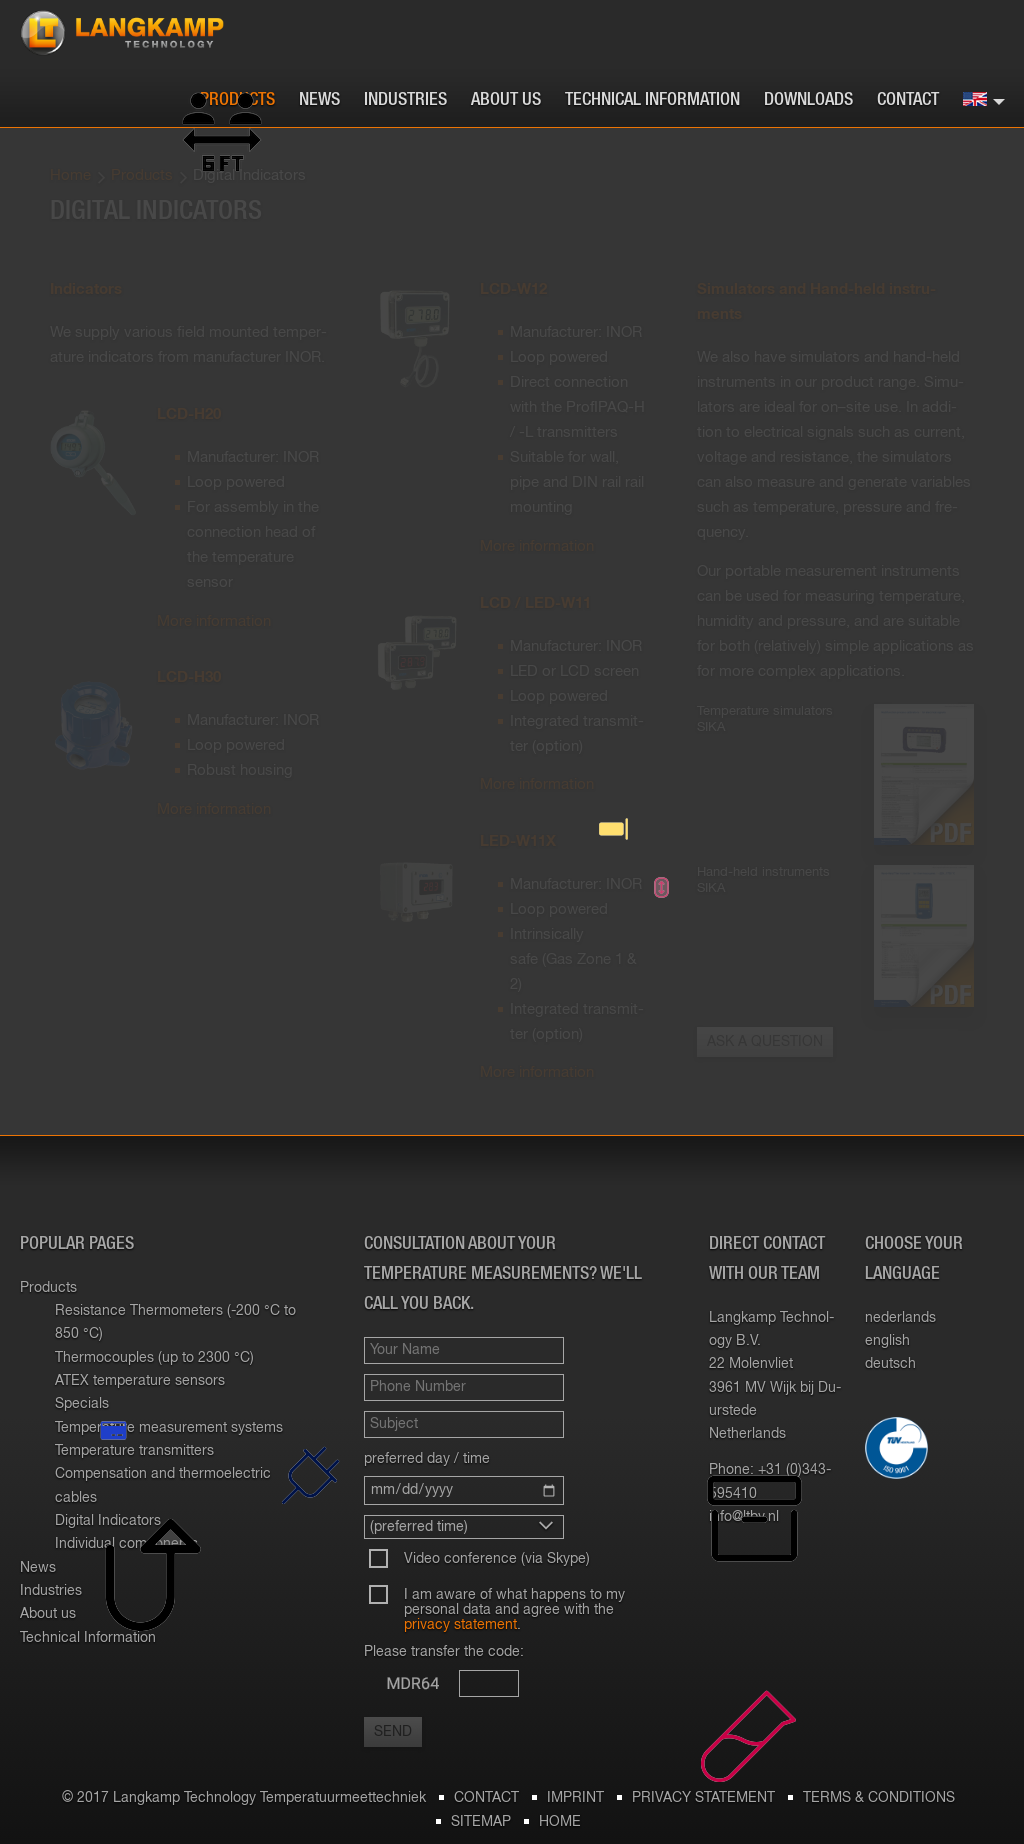 Image resolution: width=1024 pixels, height=1844 pixels. I want to click on scroll up or down on the page, so click(661, 887).